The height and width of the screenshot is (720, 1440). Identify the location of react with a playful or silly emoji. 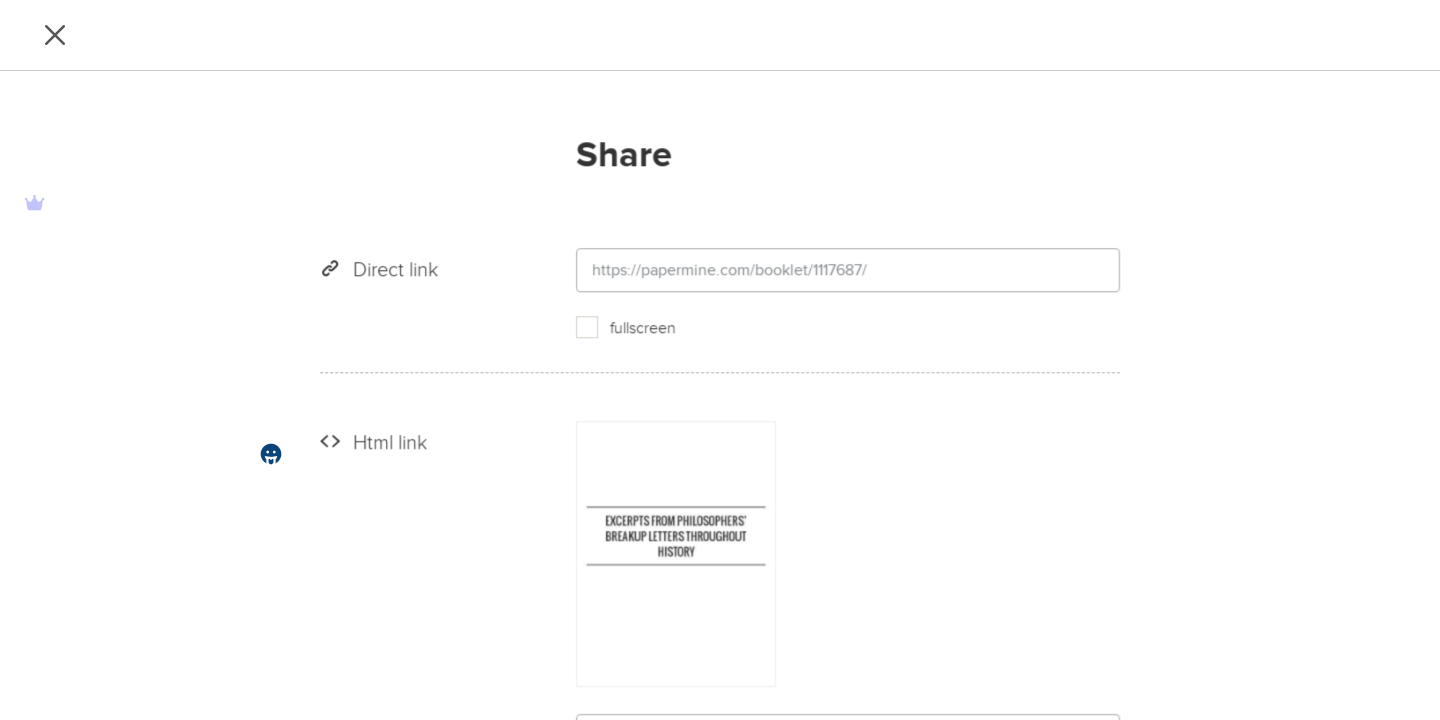
(271, 454).